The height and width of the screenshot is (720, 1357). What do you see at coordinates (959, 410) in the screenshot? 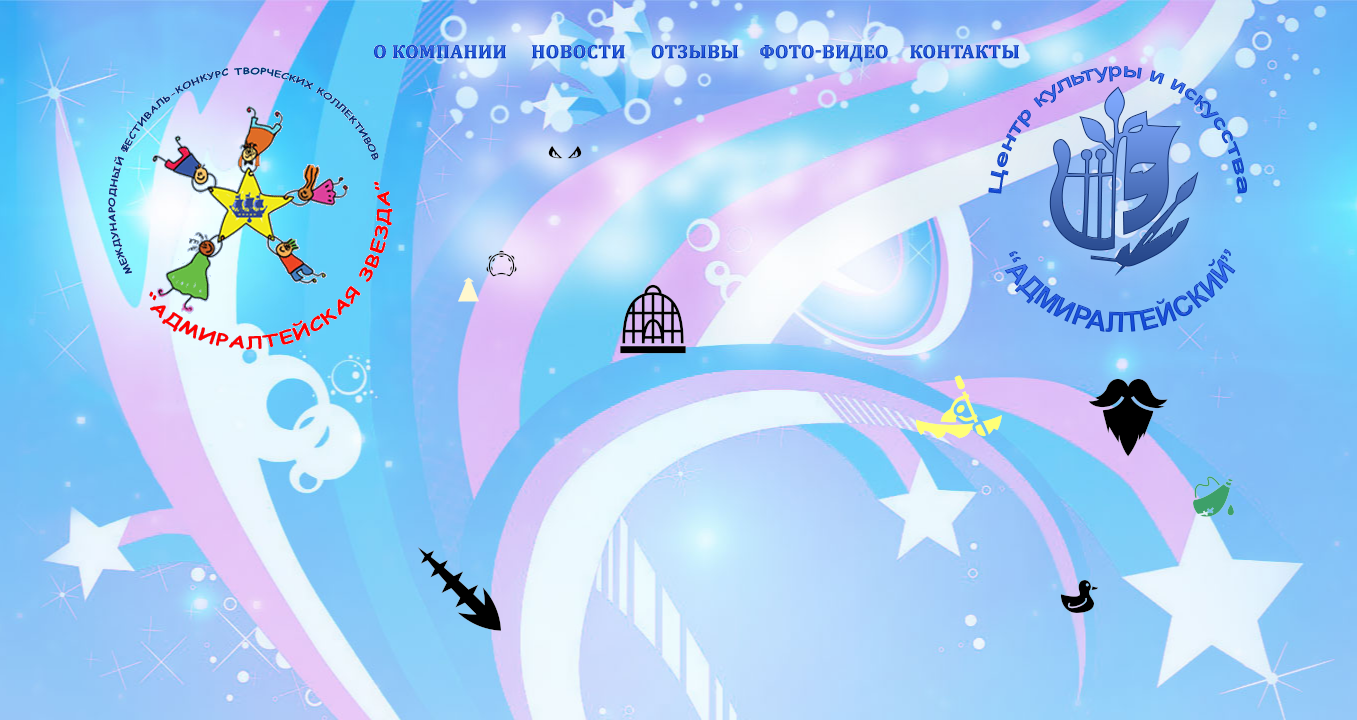
I see `access kayaking or canoeing activities` at bounding box center [959, 410].